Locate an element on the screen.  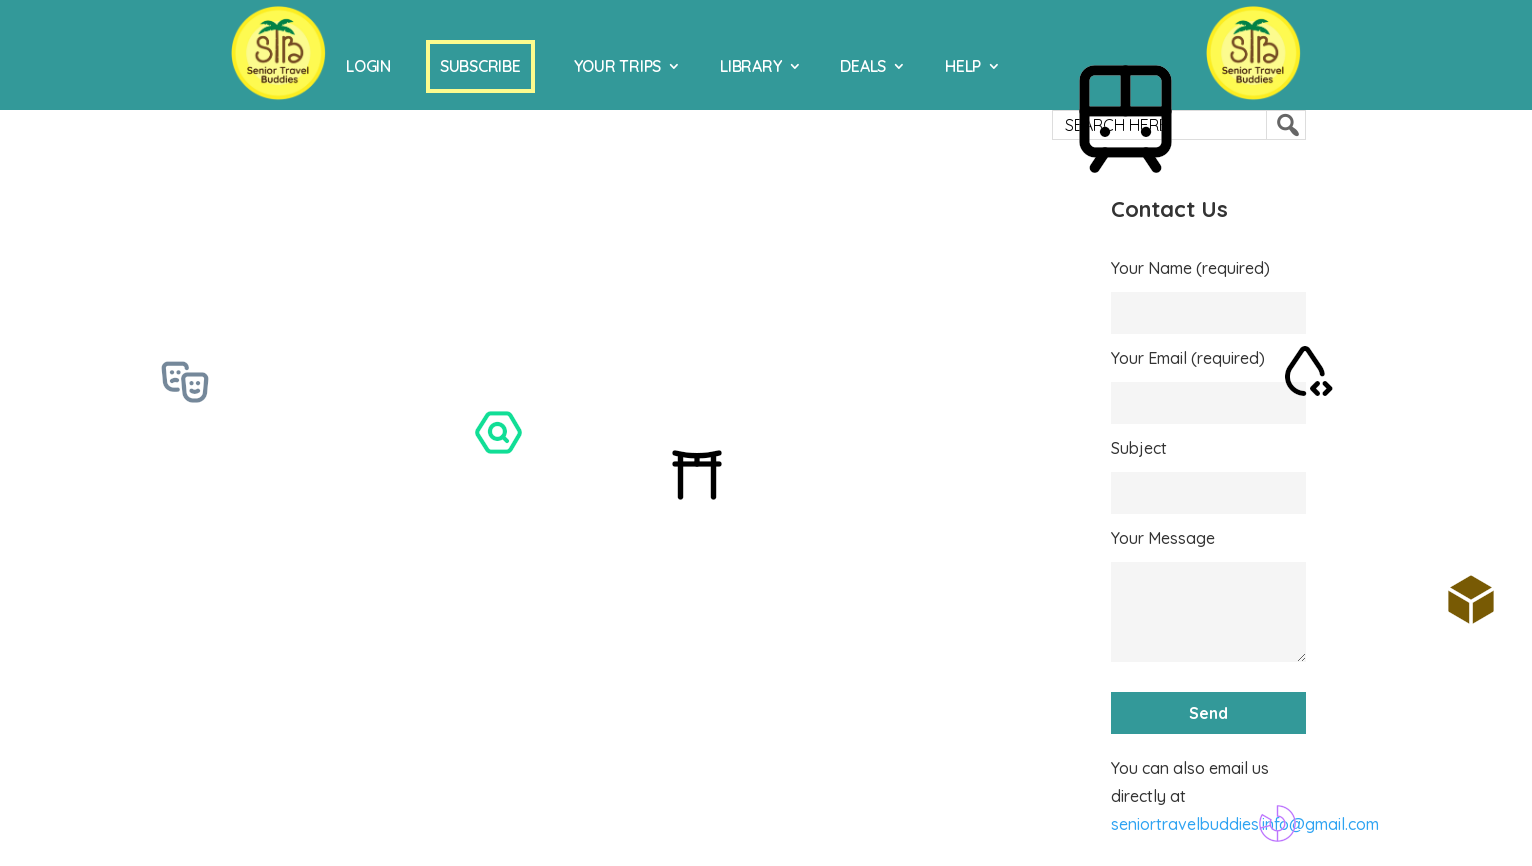
view analytics or statistics breakdown is located at coordinates (1277, 823).